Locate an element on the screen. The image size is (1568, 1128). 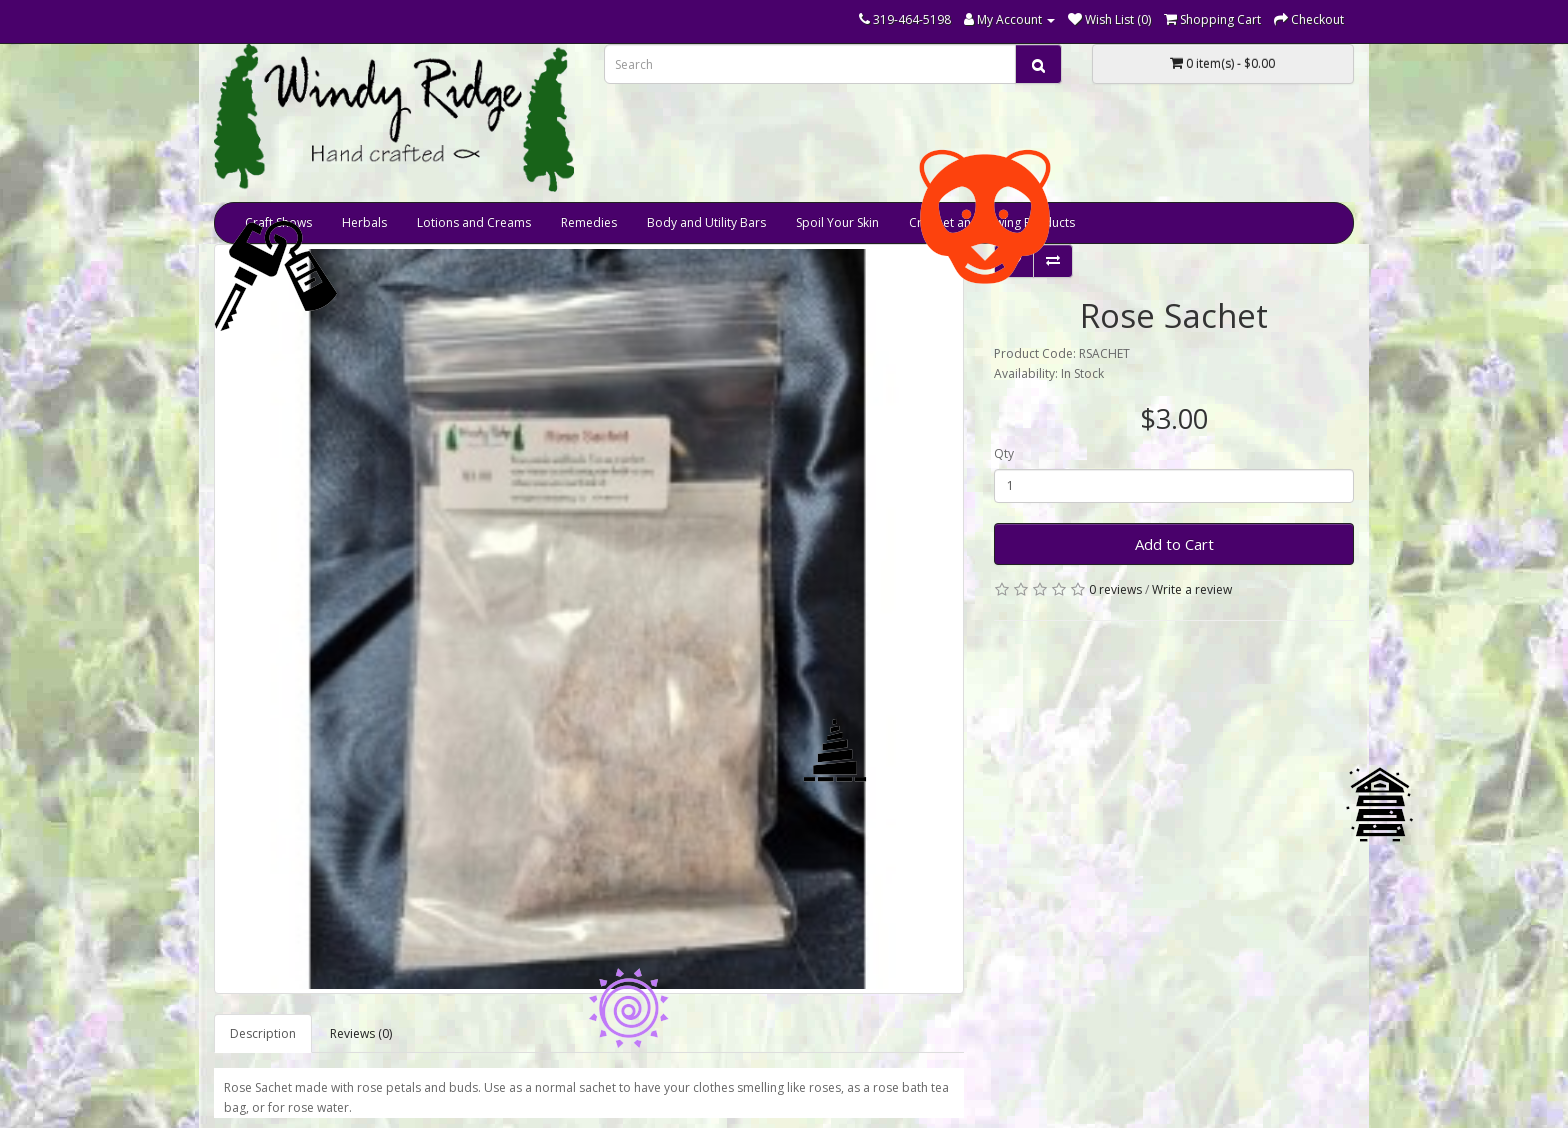
ubisoft game launcher or storefront is located at coordinates (628, 1008).